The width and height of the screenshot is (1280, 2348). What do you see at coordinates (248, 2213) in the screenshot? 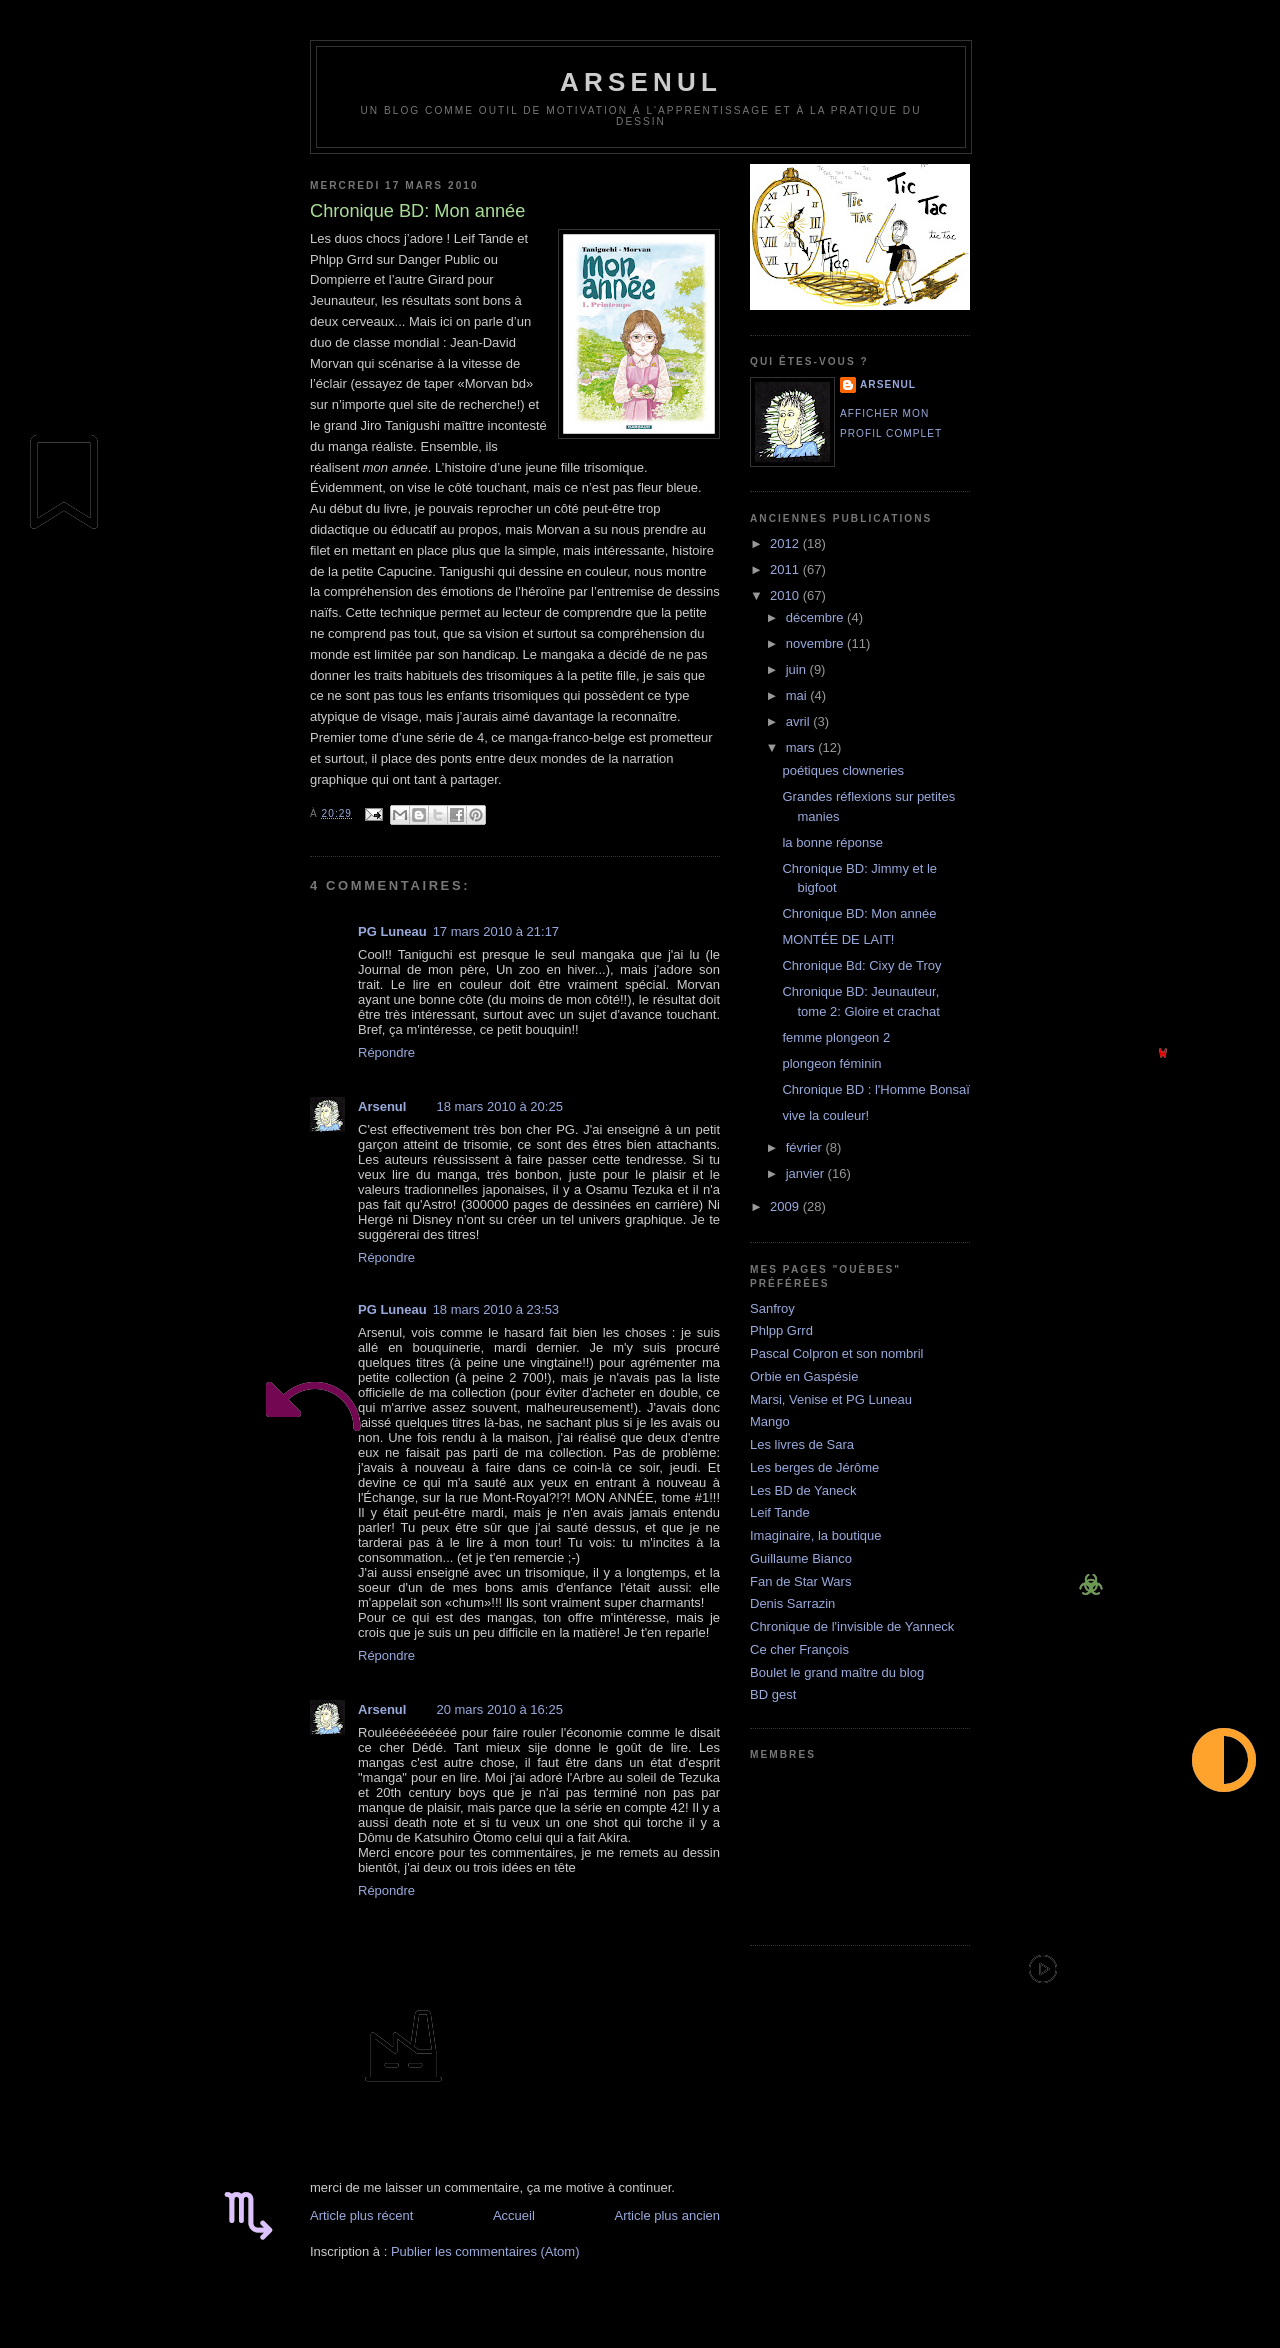
I see `indicates scorpio zodiac sign` at bounding box center [248, 2213].